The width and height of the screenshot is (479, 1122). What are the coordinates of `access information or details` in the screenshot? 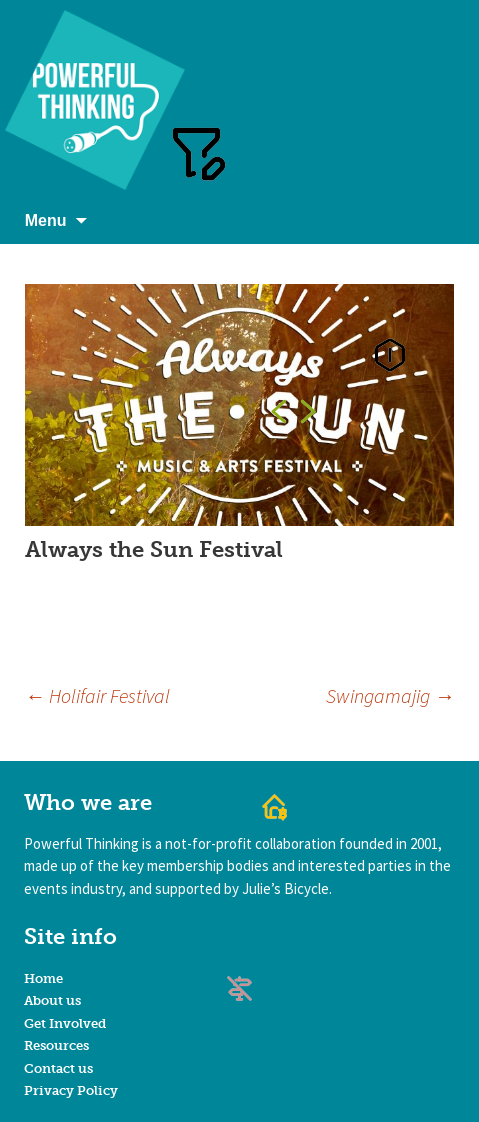 It's located at (390, 355).